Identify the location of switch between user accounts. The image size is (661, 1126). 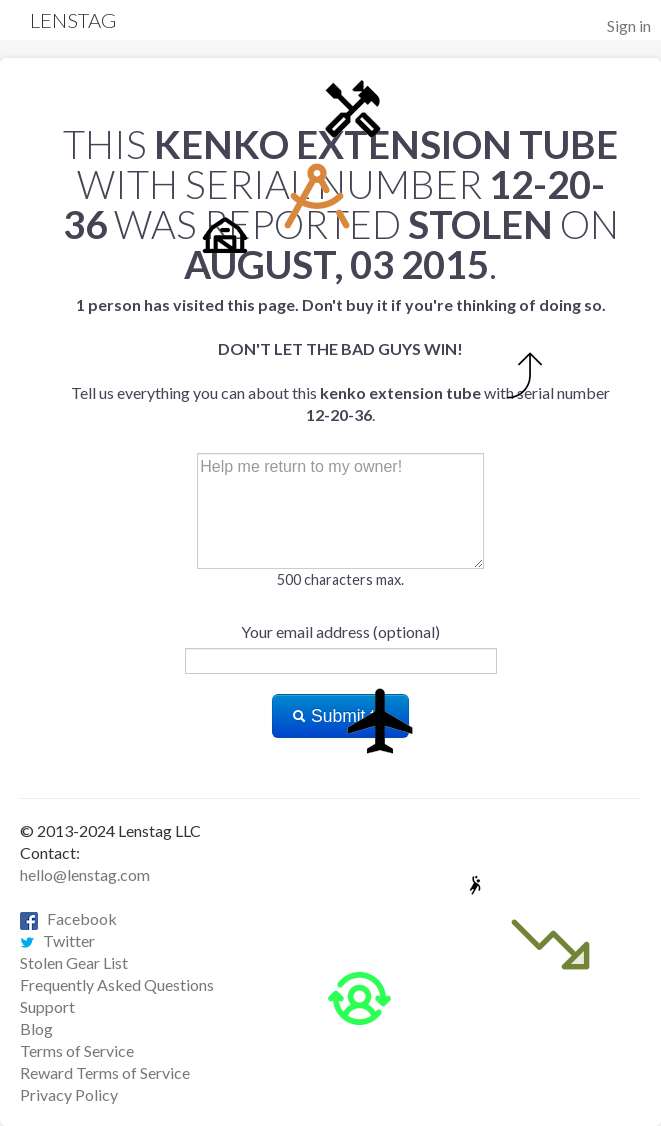
(359, 998).